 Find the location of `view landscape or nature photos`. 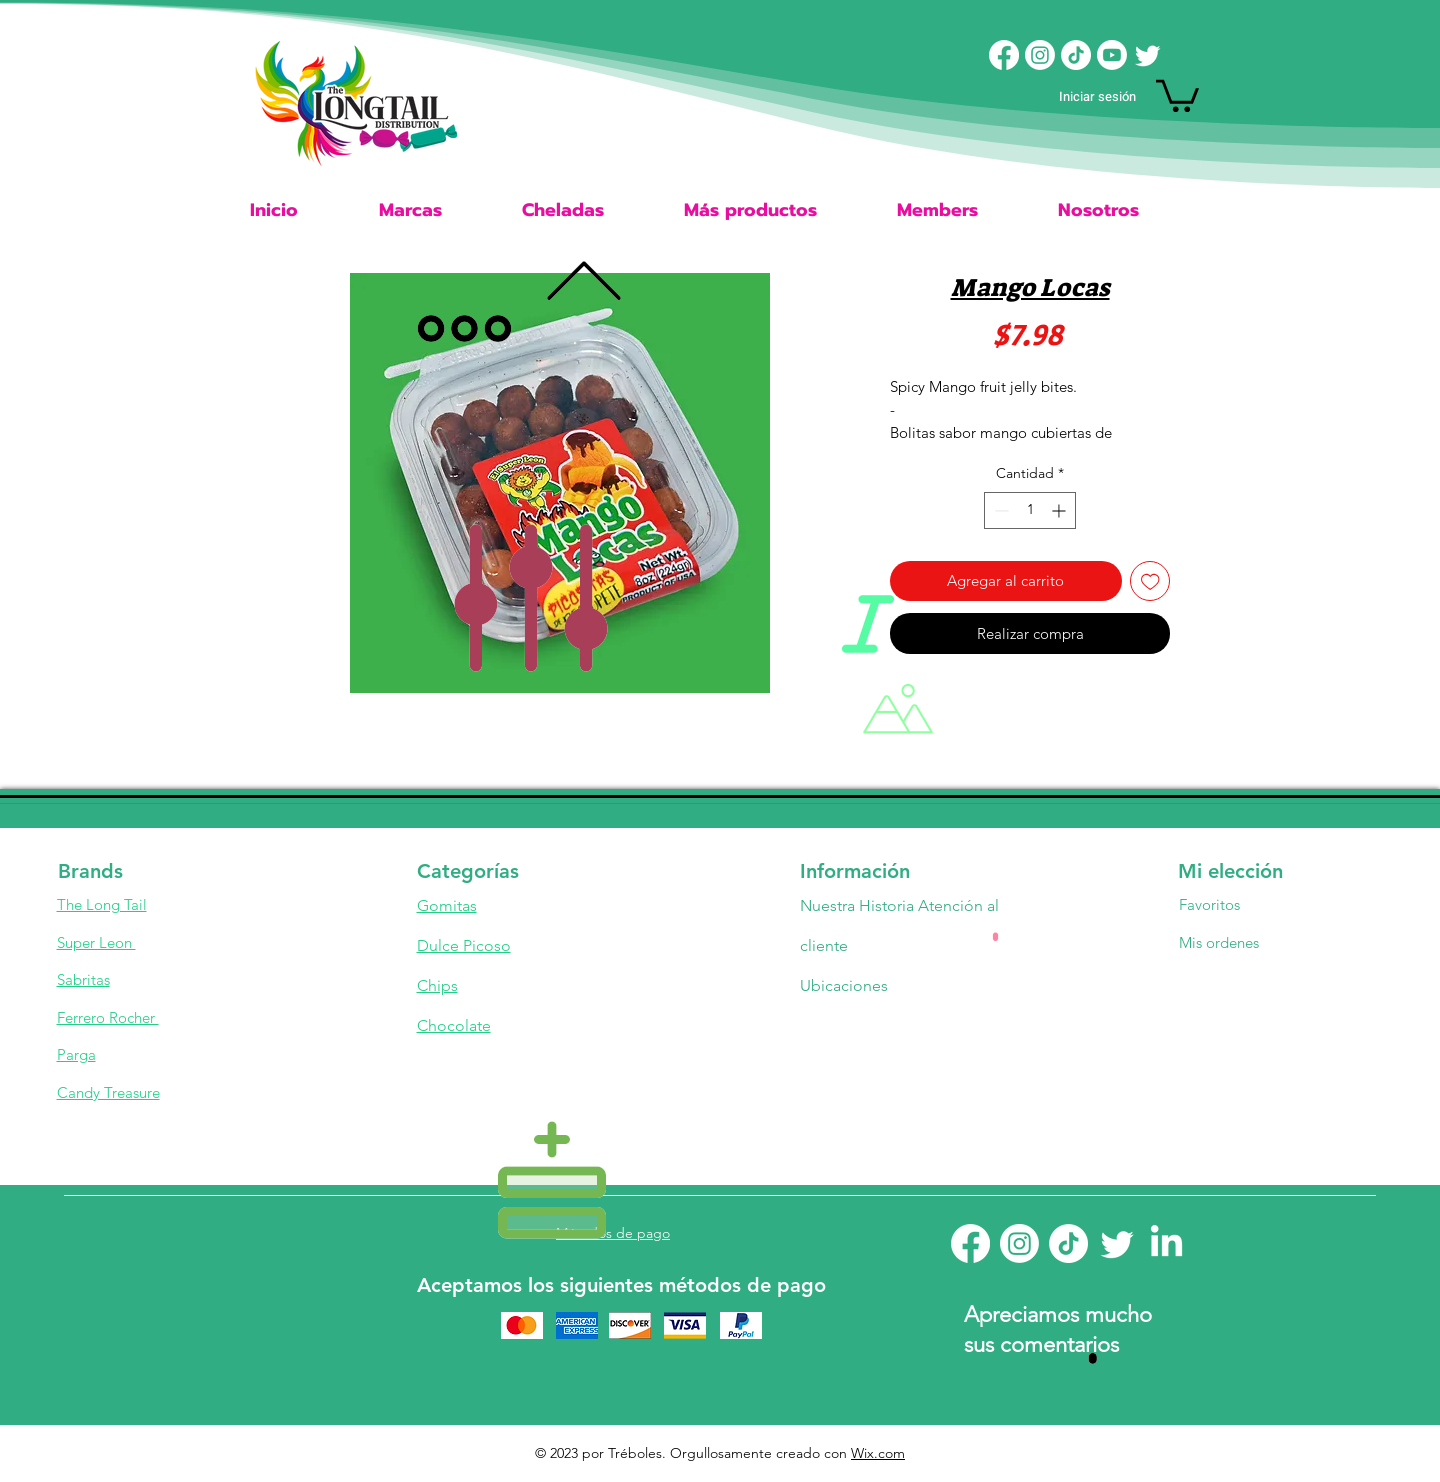

view landscape or nature photos is located at coordinates (898, 712).